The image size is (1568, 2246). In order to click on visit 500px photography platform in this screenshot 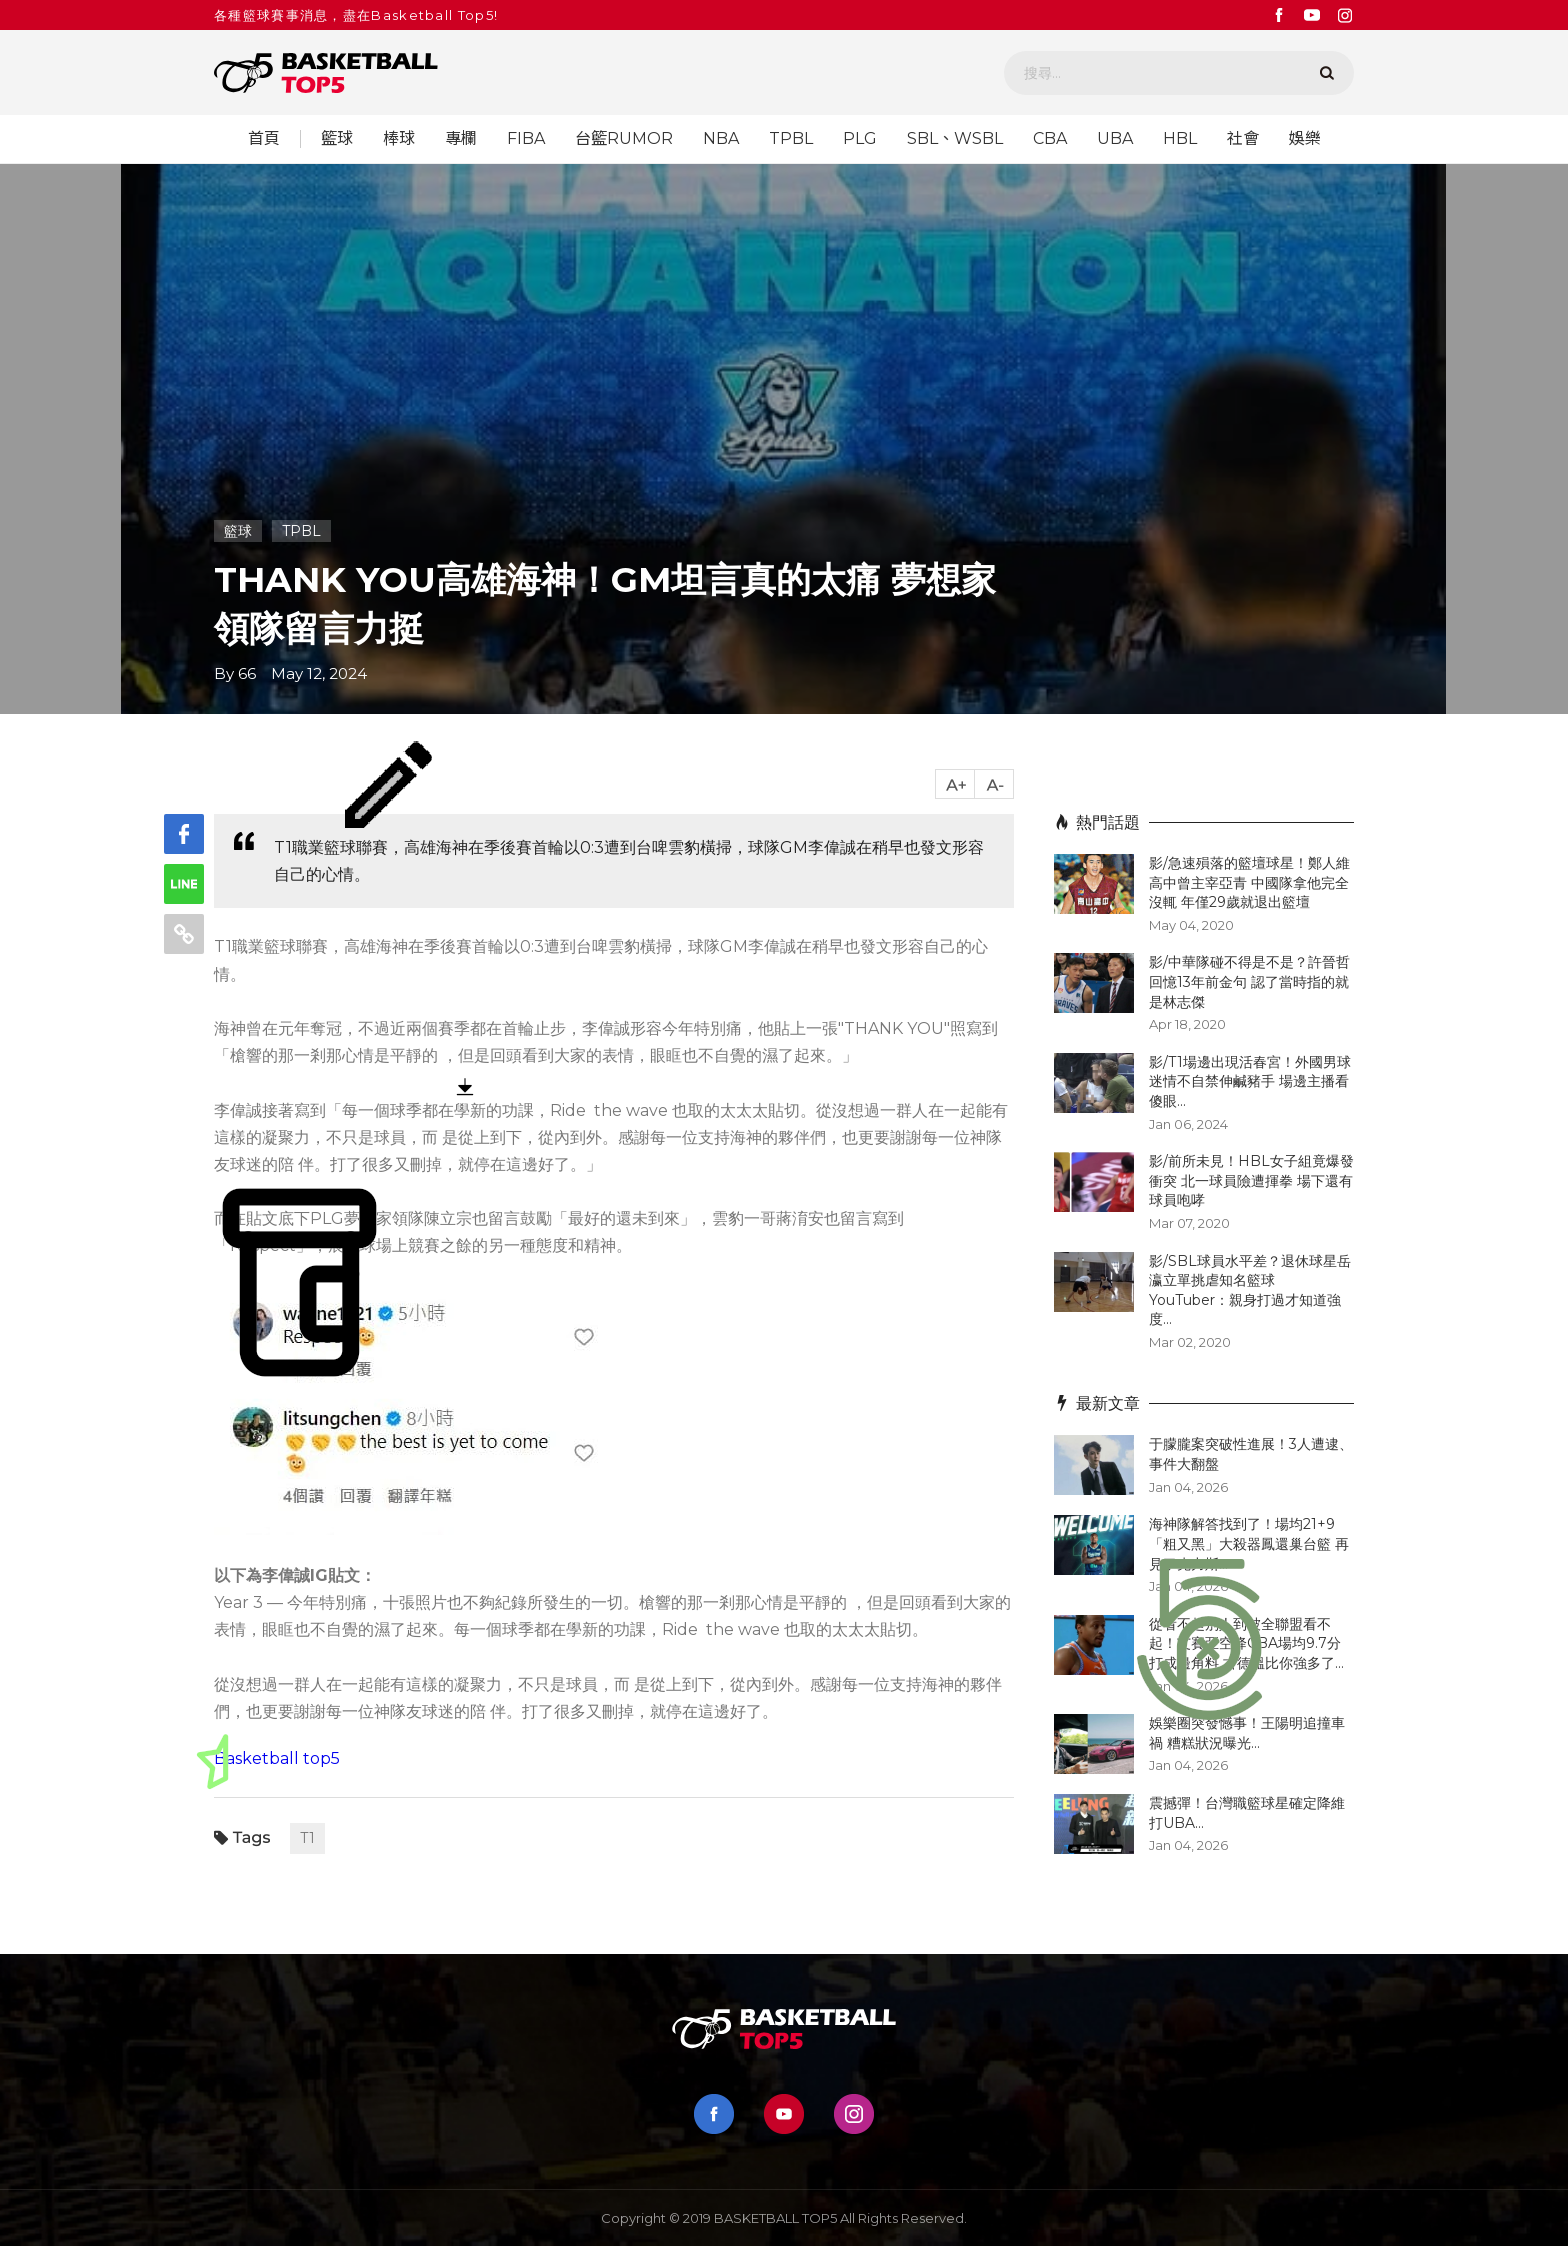, I will do `click(1199, 1639)`.